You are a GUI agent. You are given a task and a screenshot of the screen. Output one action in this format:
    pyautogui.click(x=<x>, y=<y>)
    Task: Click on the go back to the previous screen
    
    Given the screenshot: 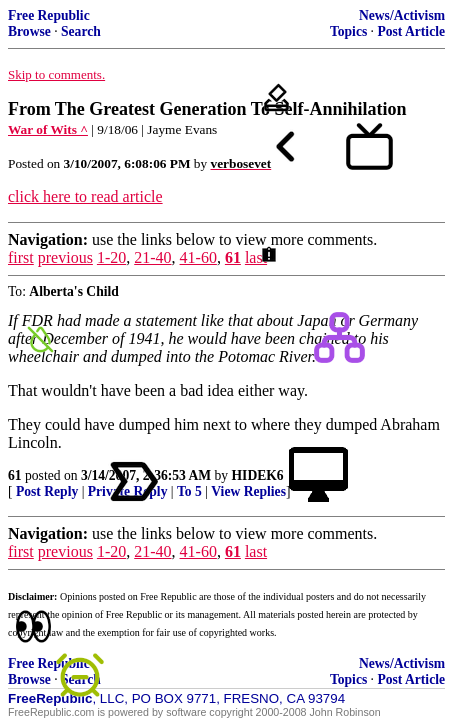 What is the action you would take?
    pyautogui.click(x=285, y=146)
    